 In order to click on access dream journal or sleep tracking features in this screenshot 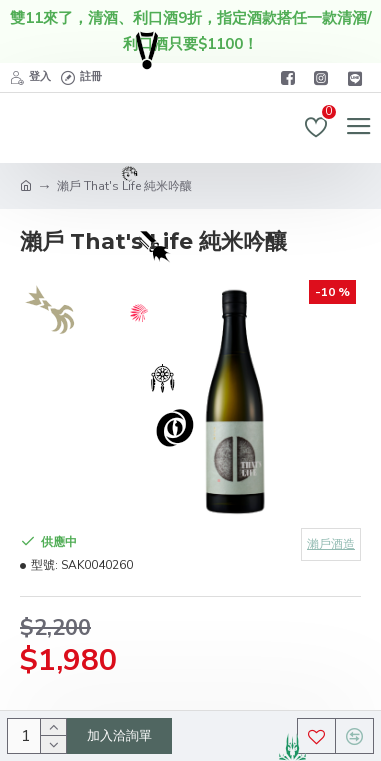, I will do `click(162, 378)`.